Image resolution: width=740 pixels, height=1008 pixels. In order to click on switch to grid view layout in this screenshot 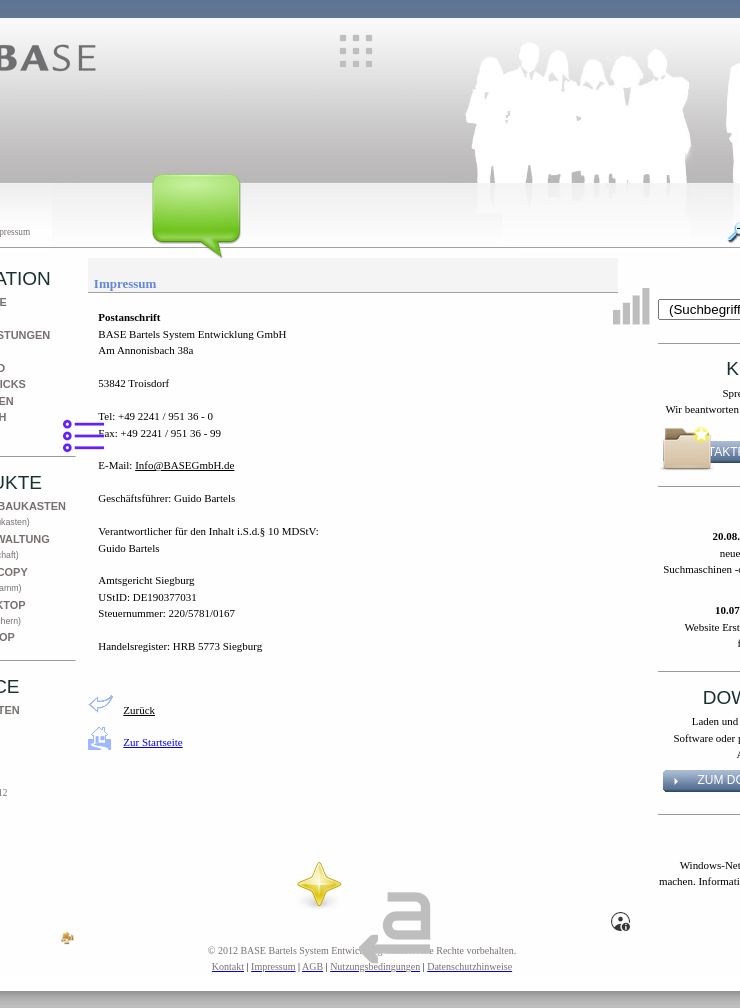, I will do `click(356, 51)`.